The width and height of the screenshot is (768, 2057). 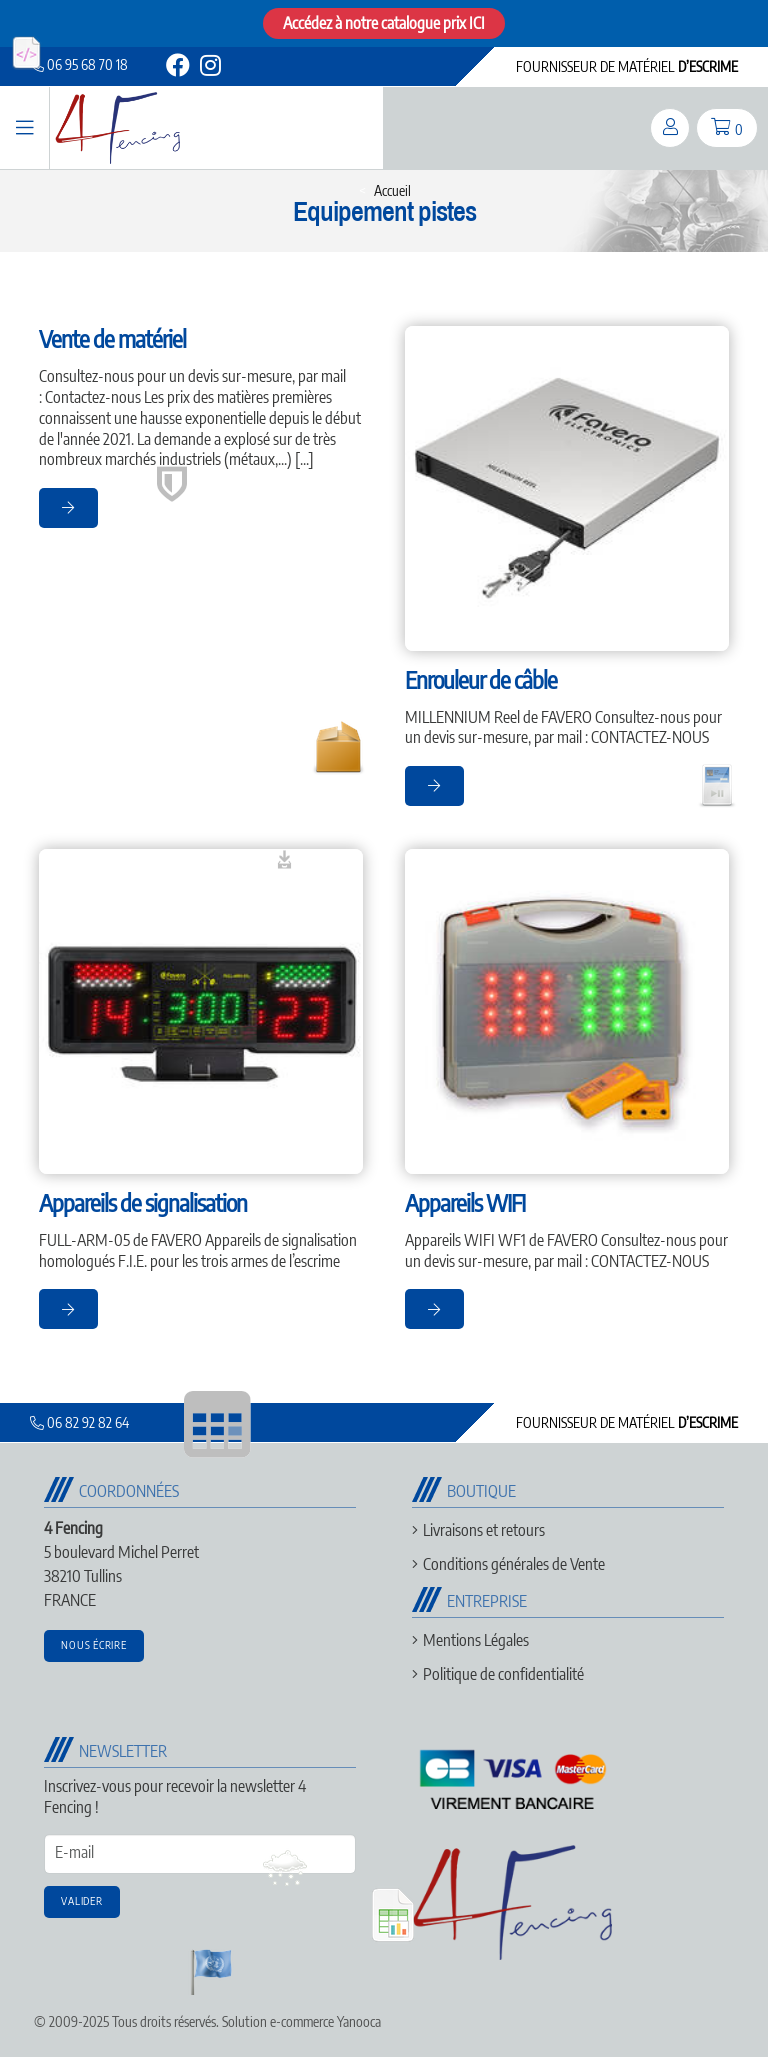 What do you see at coordinates (393, 1915) in the screenshot?
I see `open a spreadsheet file` at bounding box center [393, 1915].